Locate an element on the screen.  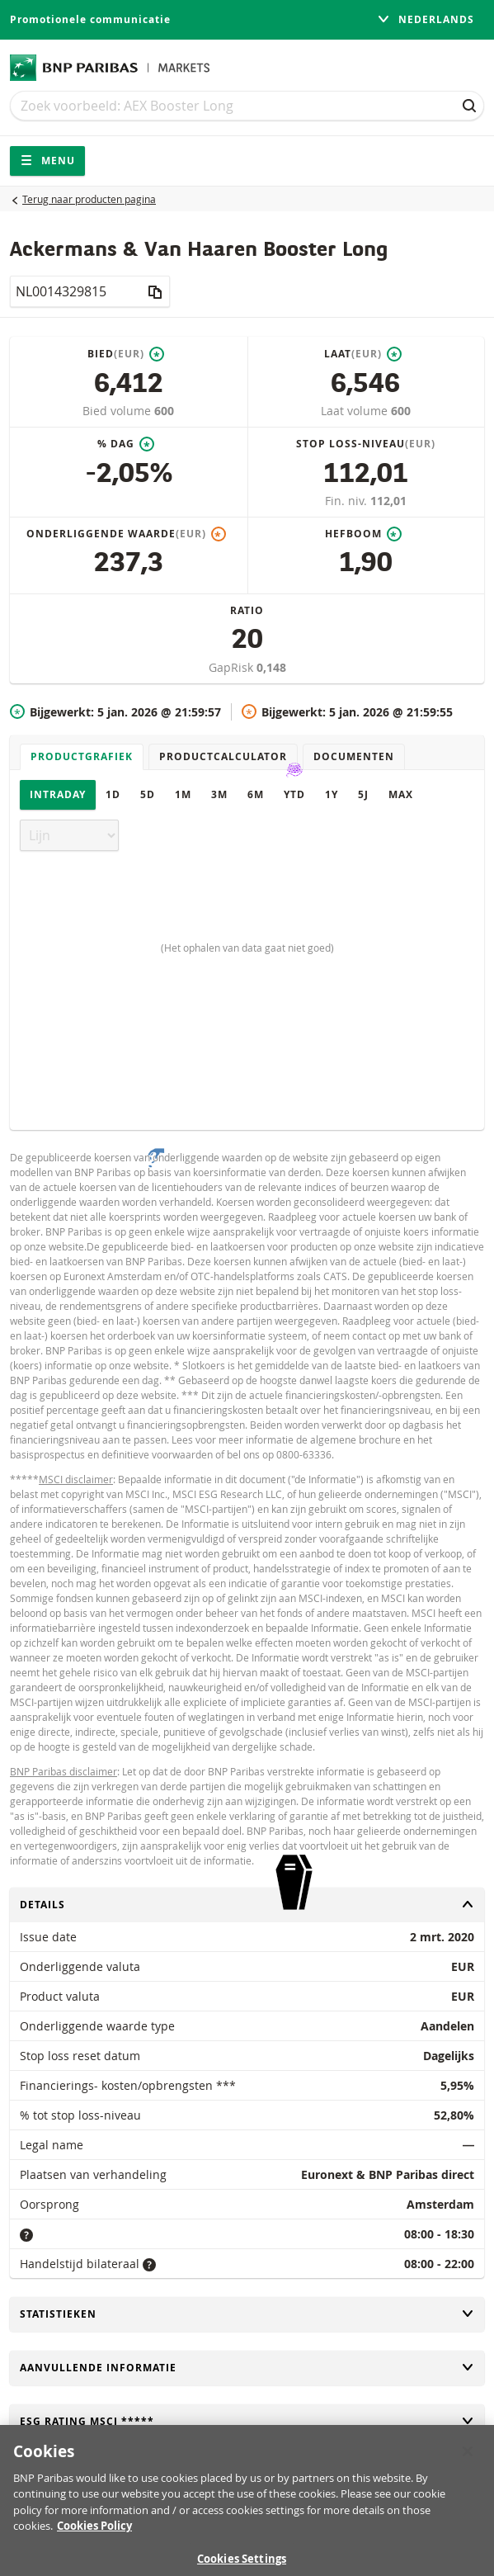
indicates death or game over state is located at coordinates (293, 1882).